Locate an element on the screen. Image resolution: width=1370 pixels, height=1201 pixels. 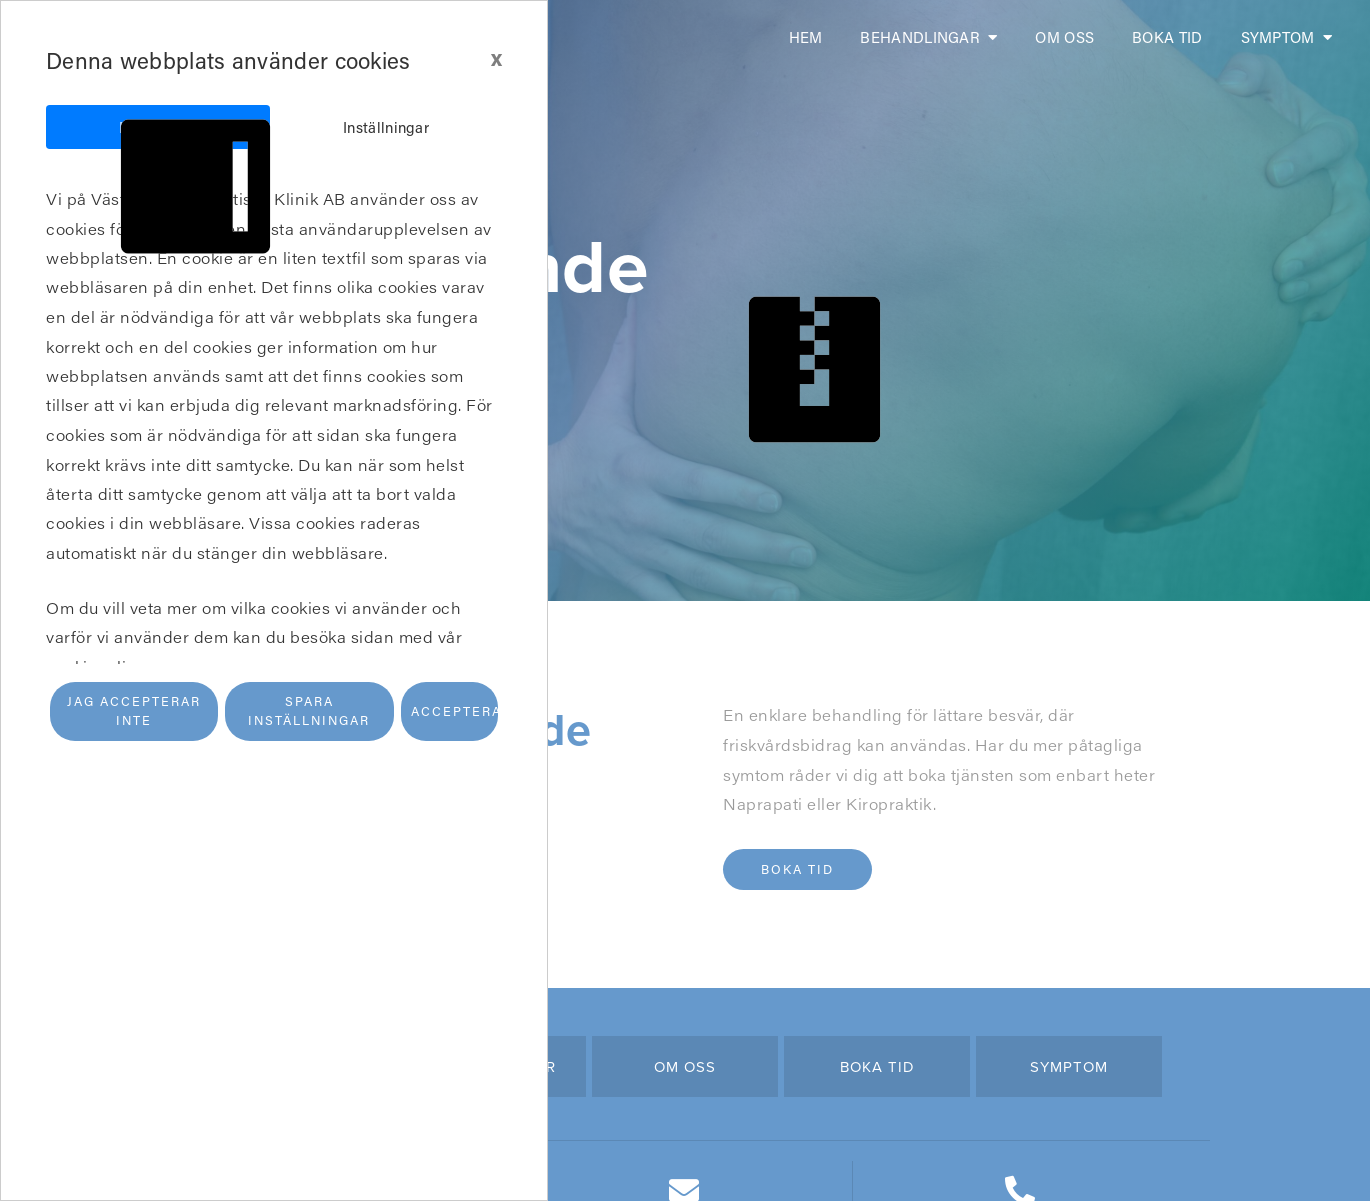
compressed or zipped file is located at coordinates (814, 369).